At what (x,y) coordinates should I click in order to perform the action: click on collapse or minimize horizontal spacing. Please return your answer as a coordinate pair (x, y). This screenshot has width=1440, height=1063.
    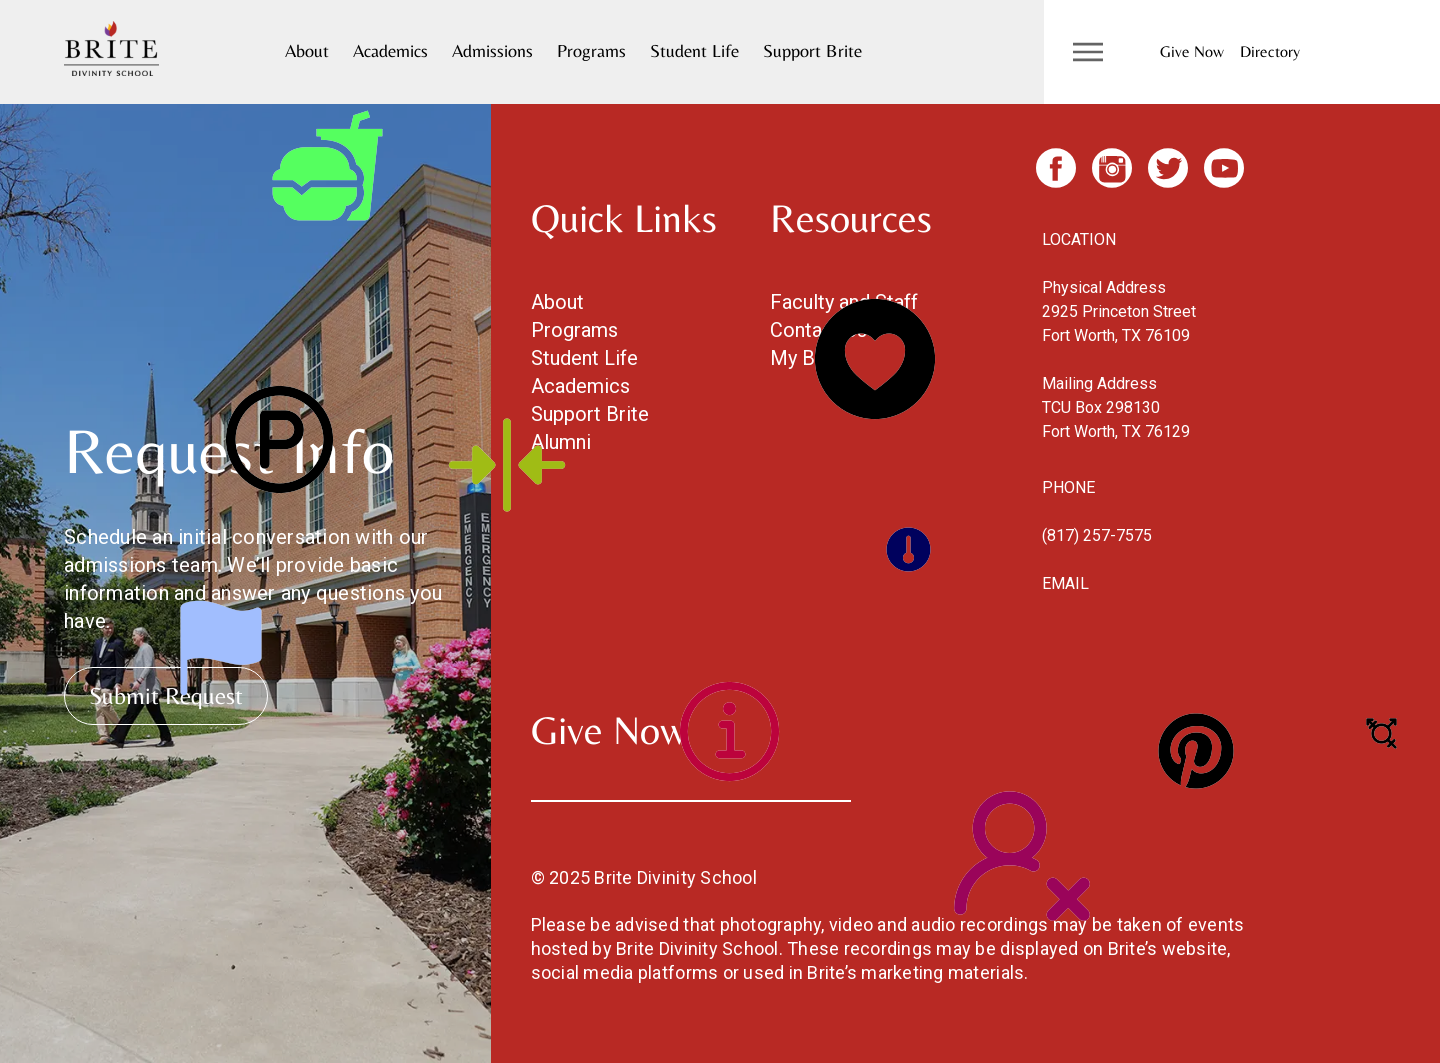
    Looking at the image, I should click on (507, 465).